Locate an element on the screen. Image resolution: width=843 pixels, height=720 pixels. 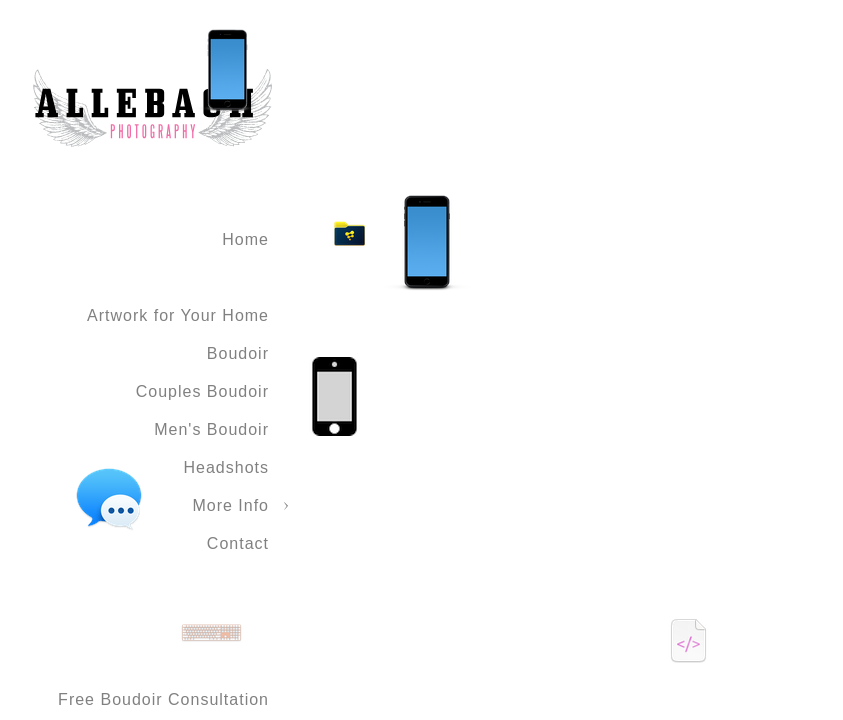
manage connected iPhone device is located at coordinates (227, 70).